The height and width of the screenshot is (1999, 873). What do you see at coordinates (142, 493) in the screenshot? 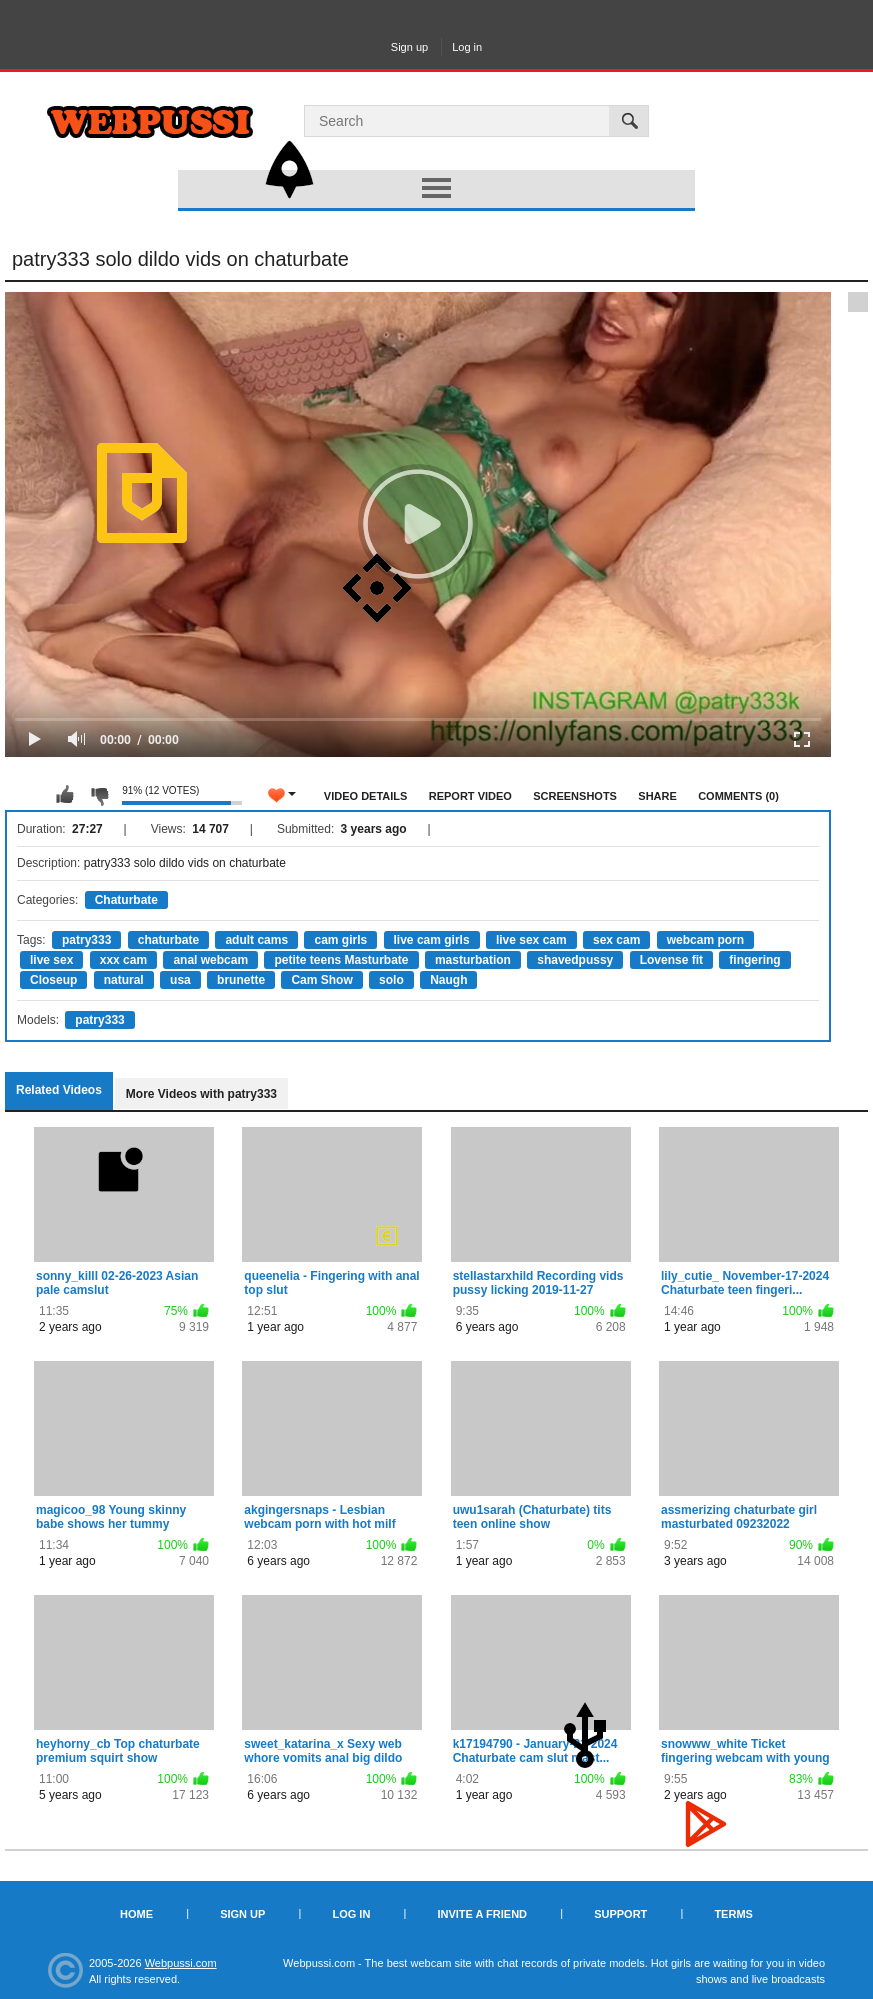
I see `view protected or secured document` at bounding box center [142, 493].